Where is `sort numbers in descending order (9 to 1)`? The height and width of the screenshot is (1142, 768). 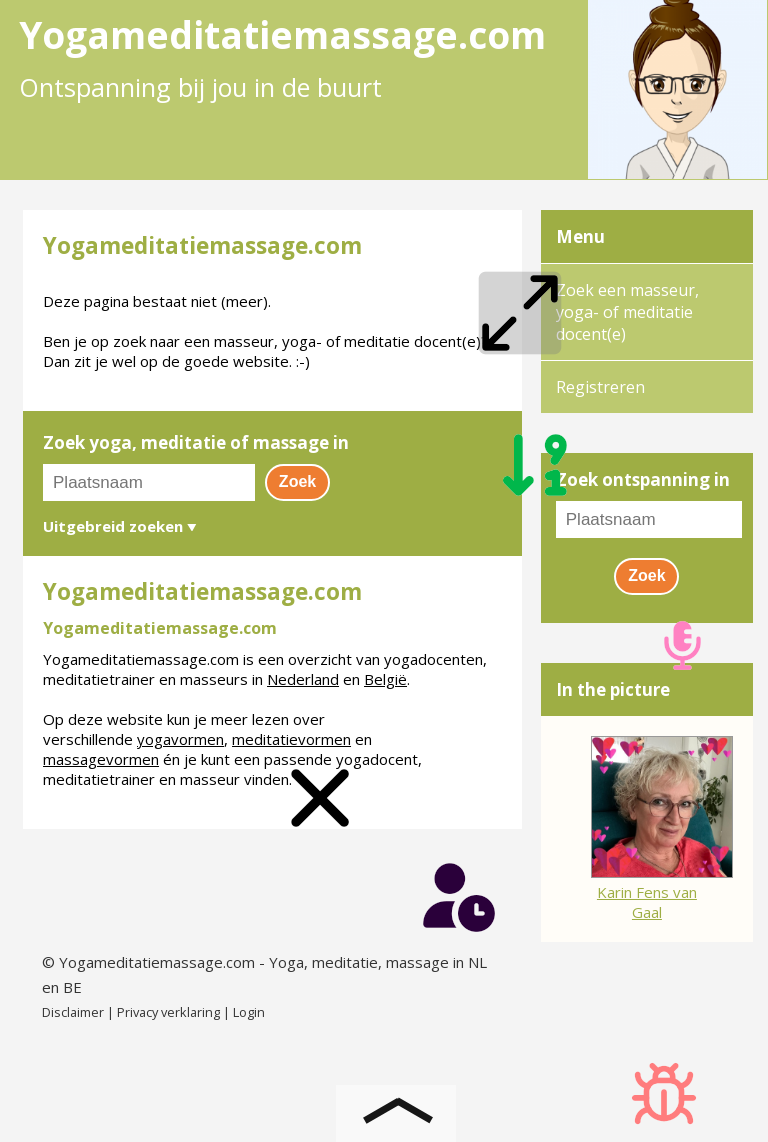 sort numbers in descending order (9 to 1) is located at coordinates (536, 465).